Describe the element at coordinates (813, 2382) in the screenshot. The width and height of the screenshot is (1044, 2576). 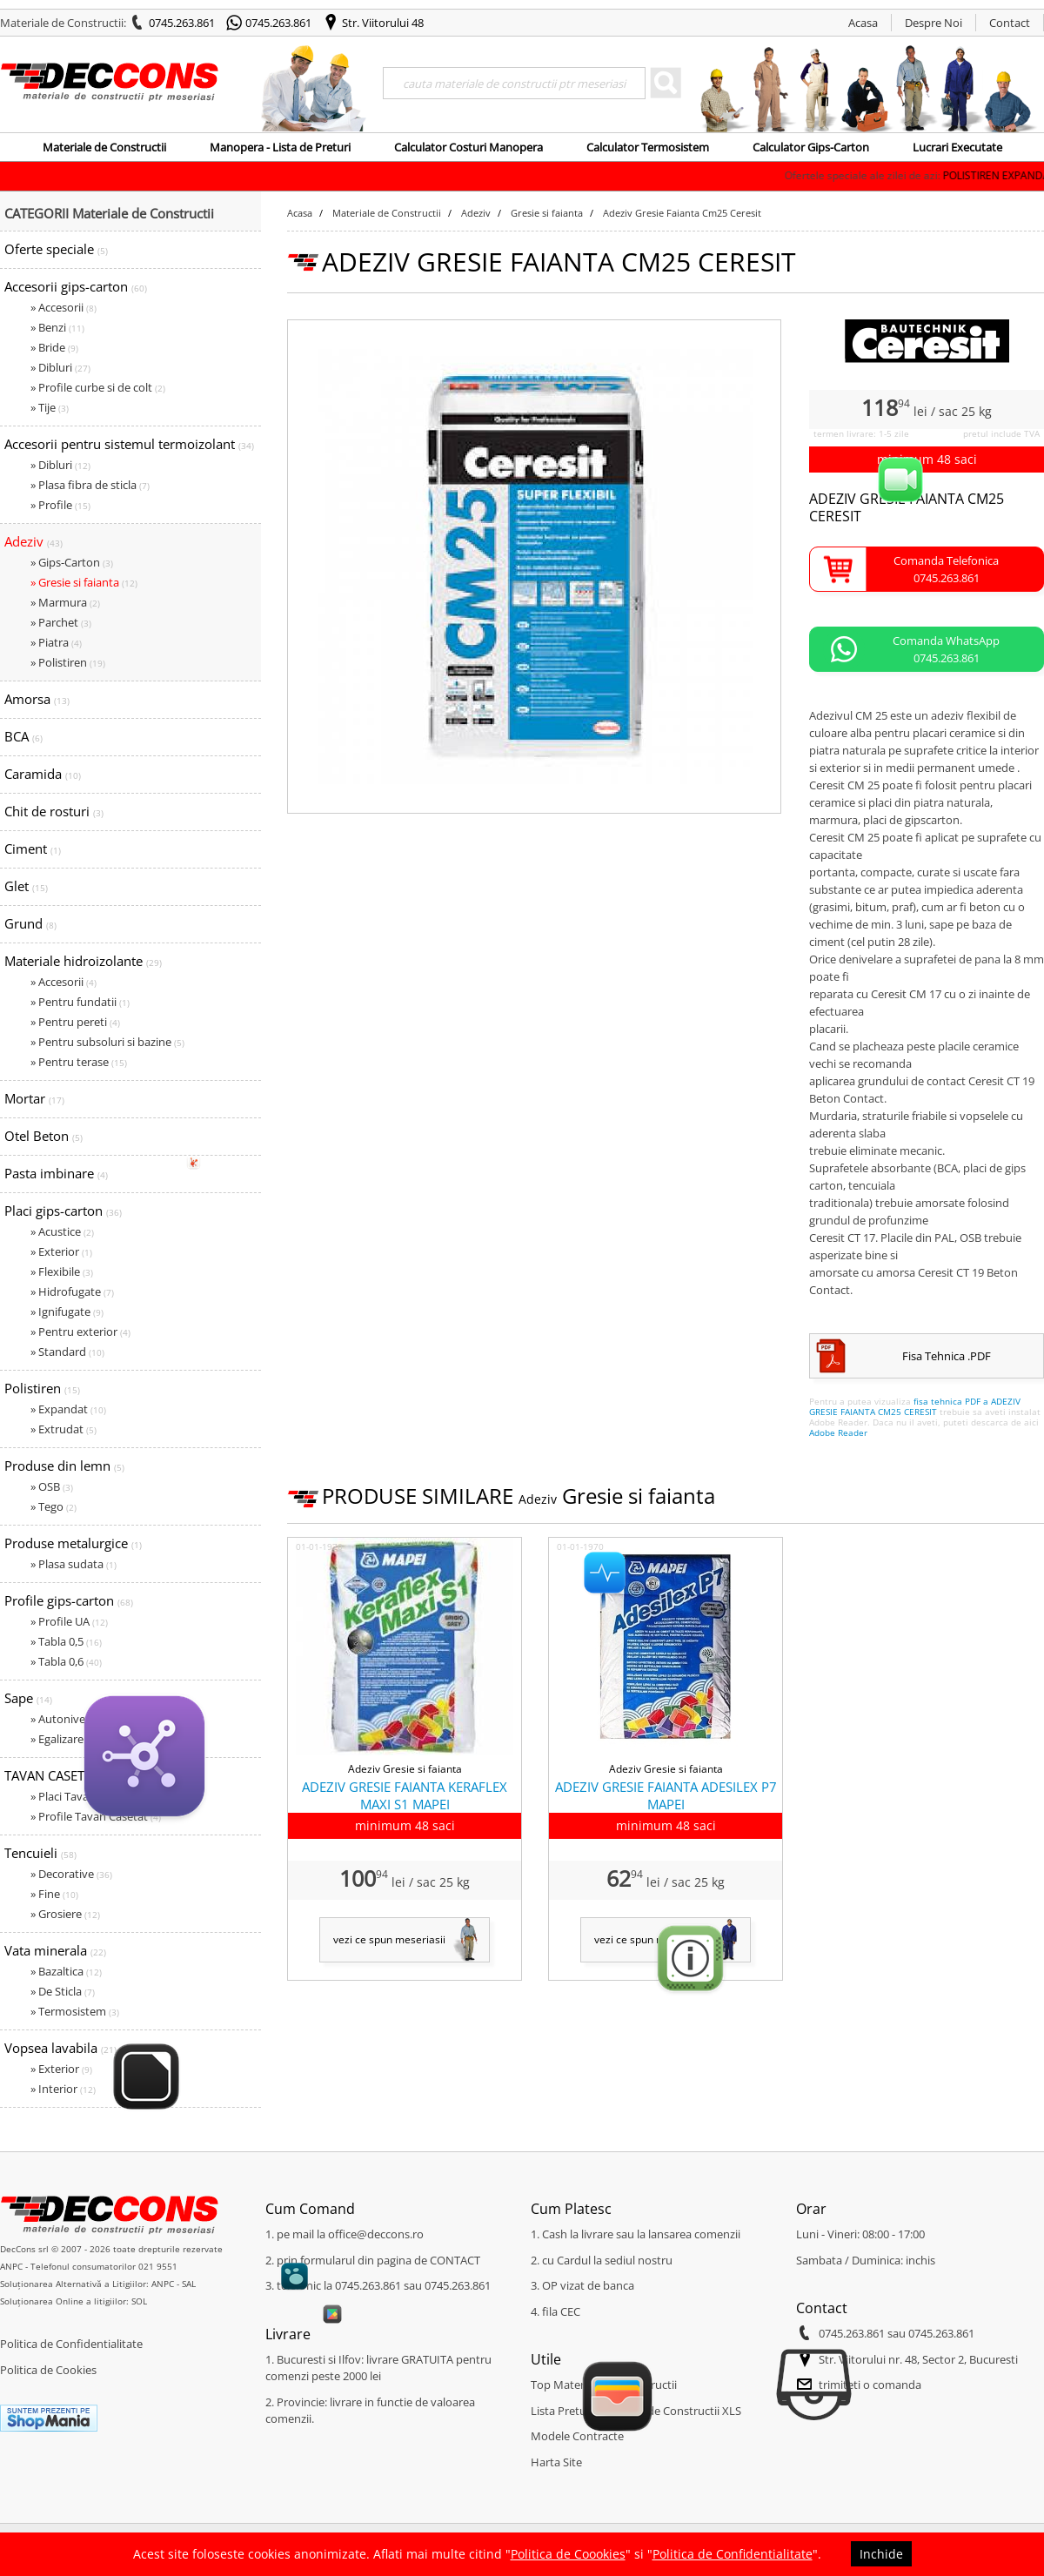
I see `access optical disc drive` at that location.